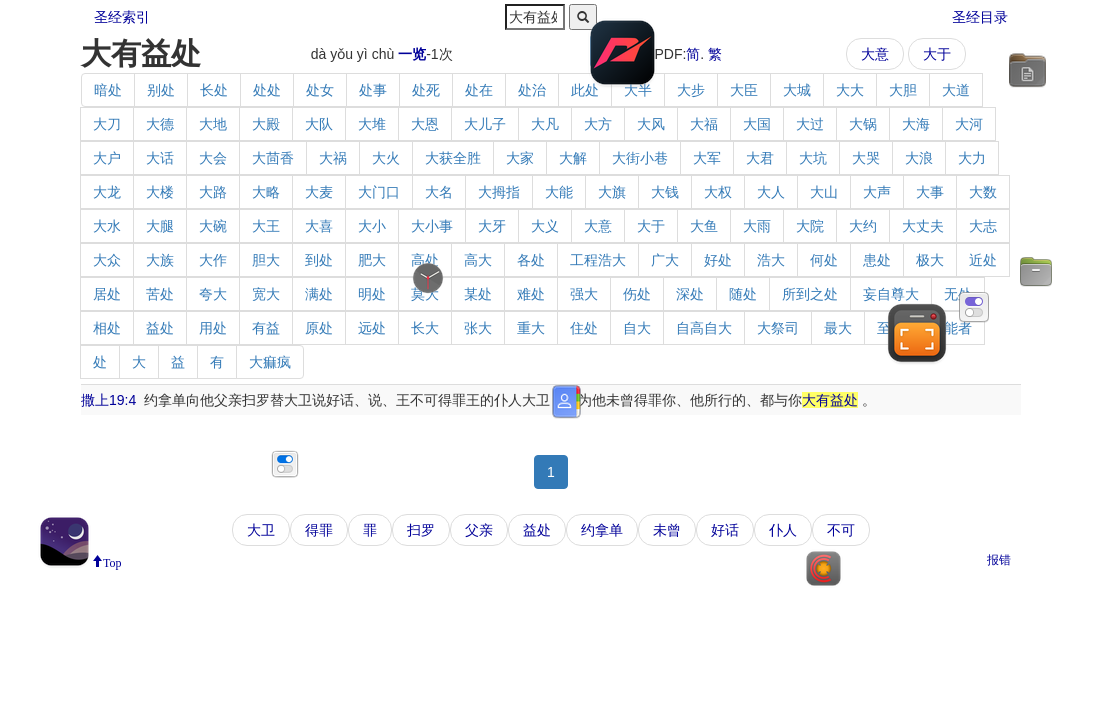 The width and height of the screenshot is (1102, 720). What do you see at coordinates (823, 568) in the screenshot?
I see `launch OpenRA Command & Conquer game` at bounding box center [823, 568].